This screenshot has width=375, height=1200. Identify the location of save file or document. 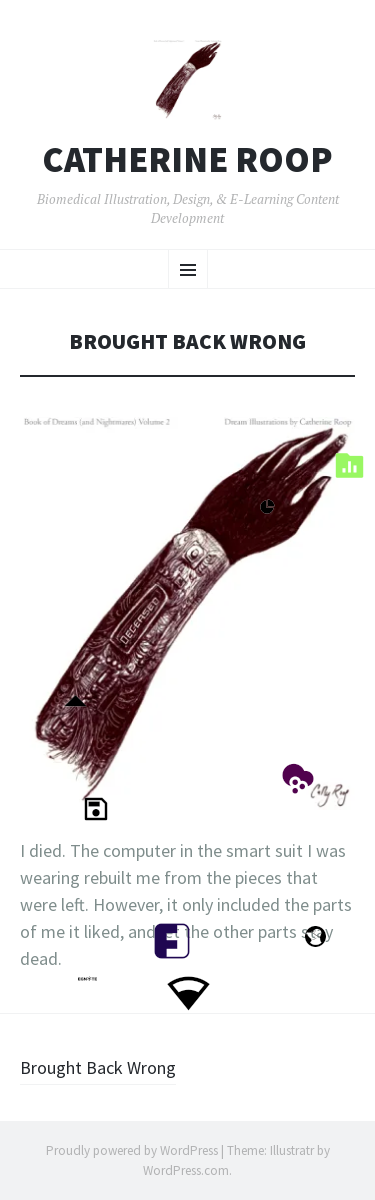
(96, 809).